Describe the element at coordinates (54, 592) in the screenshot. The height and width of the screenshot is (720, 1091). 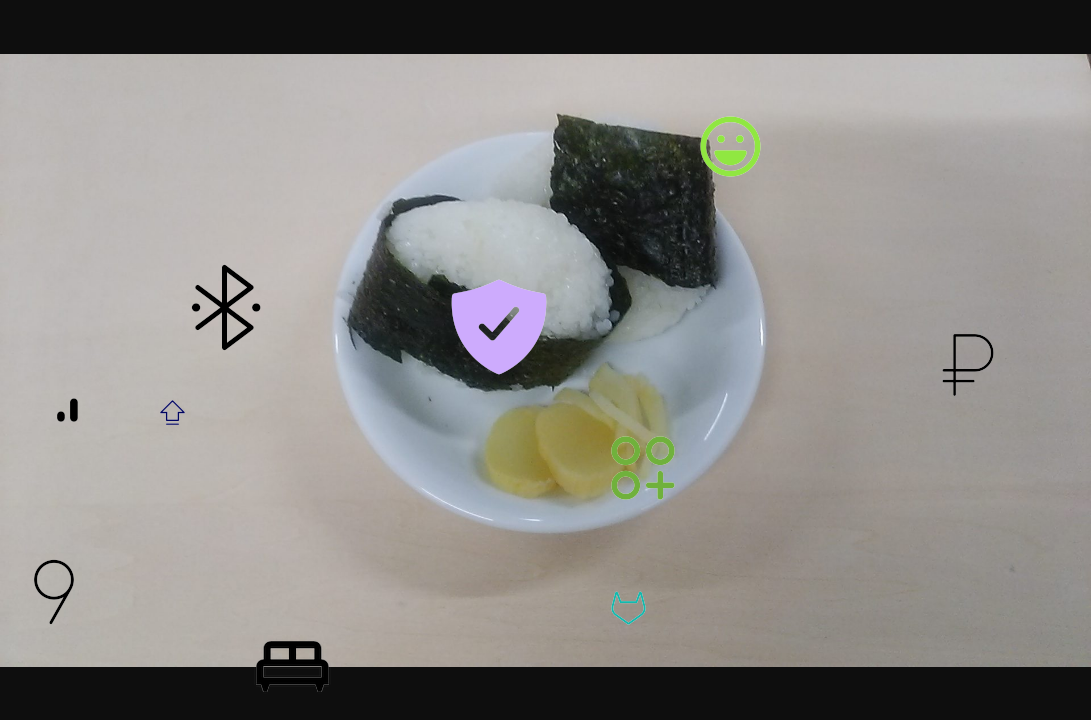
I see `indicates the number nine in a list or sequence` at that location.